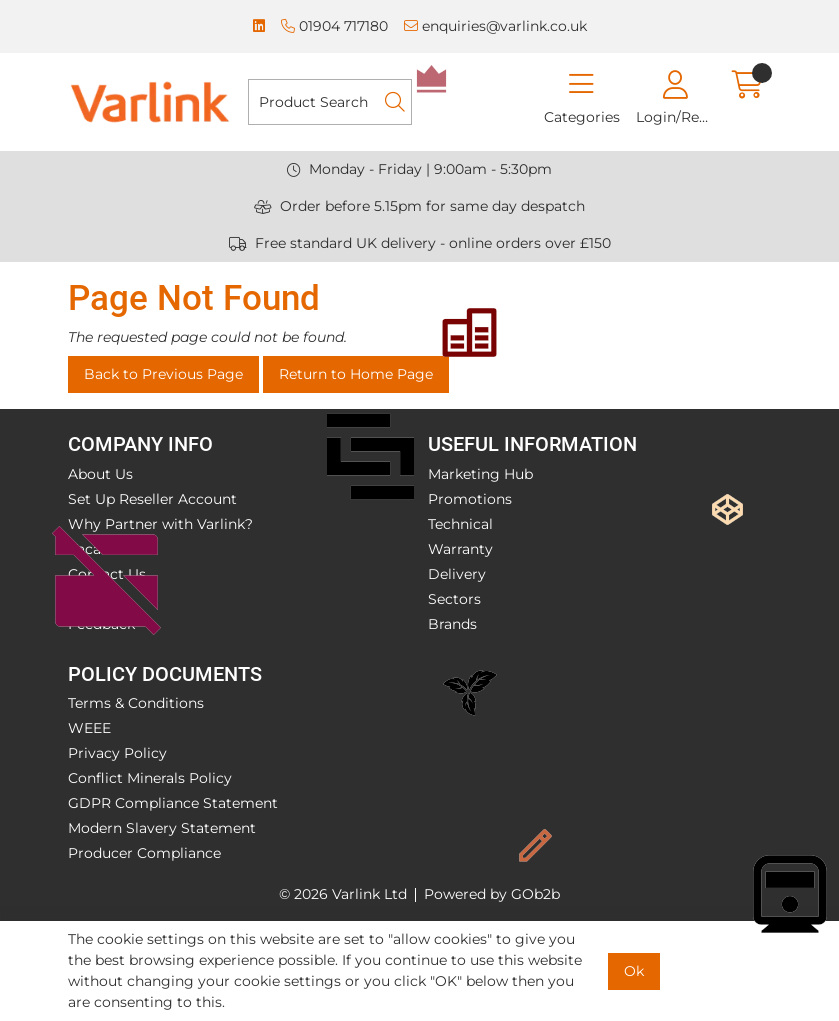 Image resolution: width=839 pixels, height=1021 pixels. Describe the element at coordinates (370, 456) in the screenshot. I see `skaffold application or service` at that location.